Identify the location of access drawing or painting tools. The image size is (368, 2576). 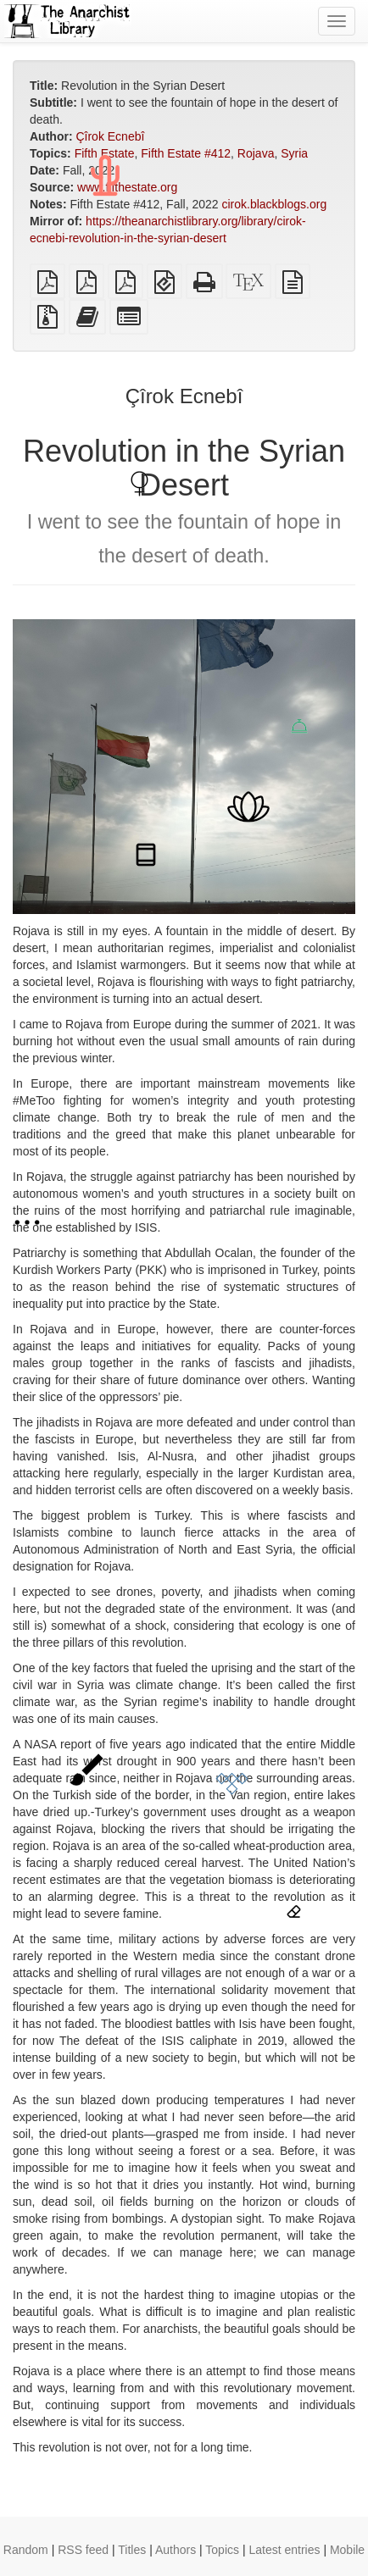
(86, 1770).